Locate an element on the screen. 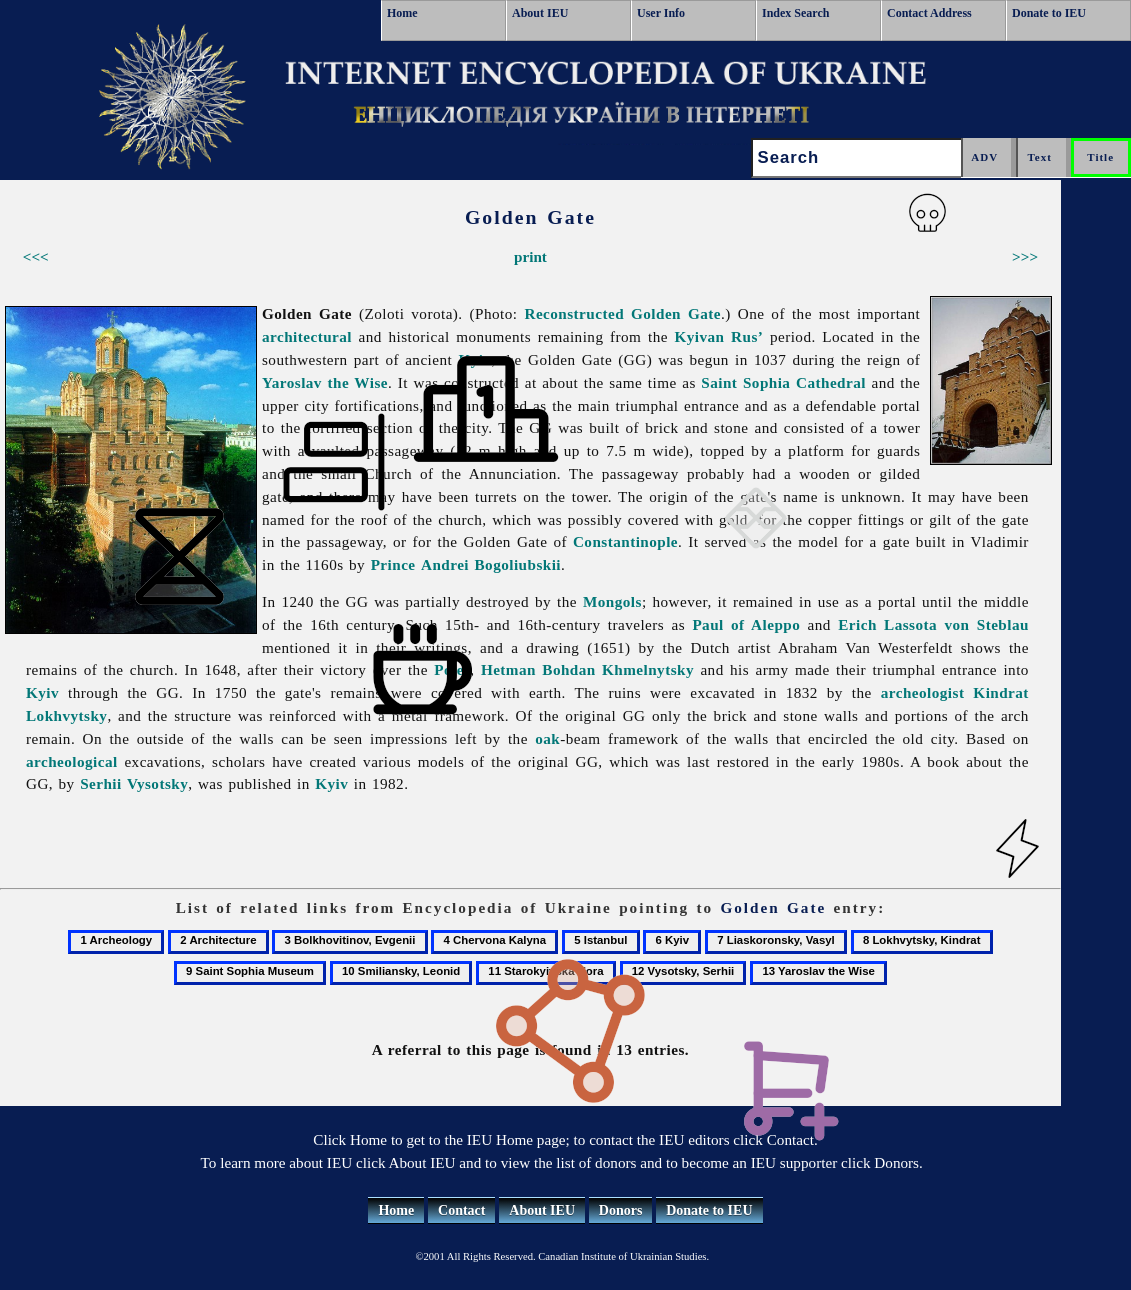  view leaderboard rankings is located at coordinates (486, 409).